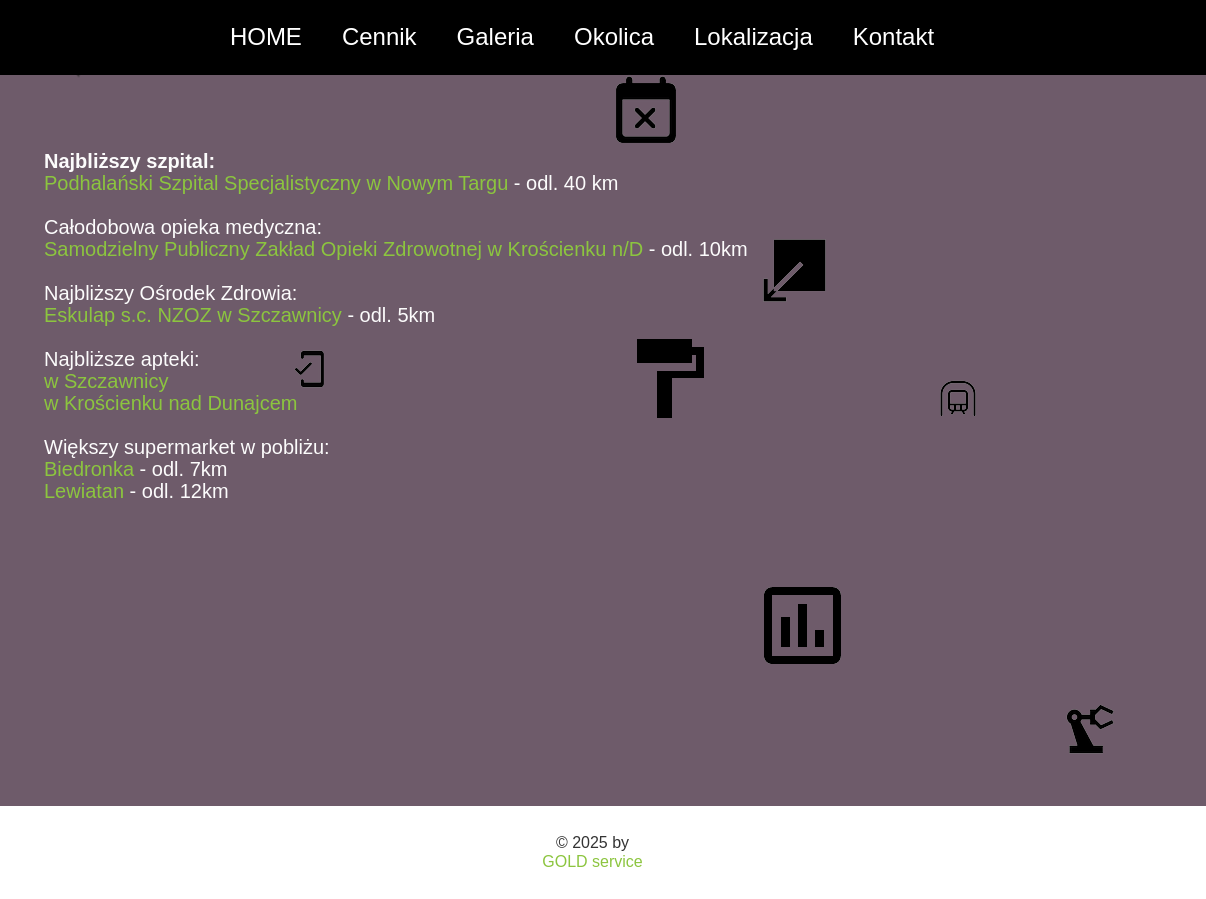 The width and height of the screenshot is (1206, 899). Describe the element at coordinates (646, 113) in the screenshot. I see `a cancelled or unavailable calendar event` at that location.